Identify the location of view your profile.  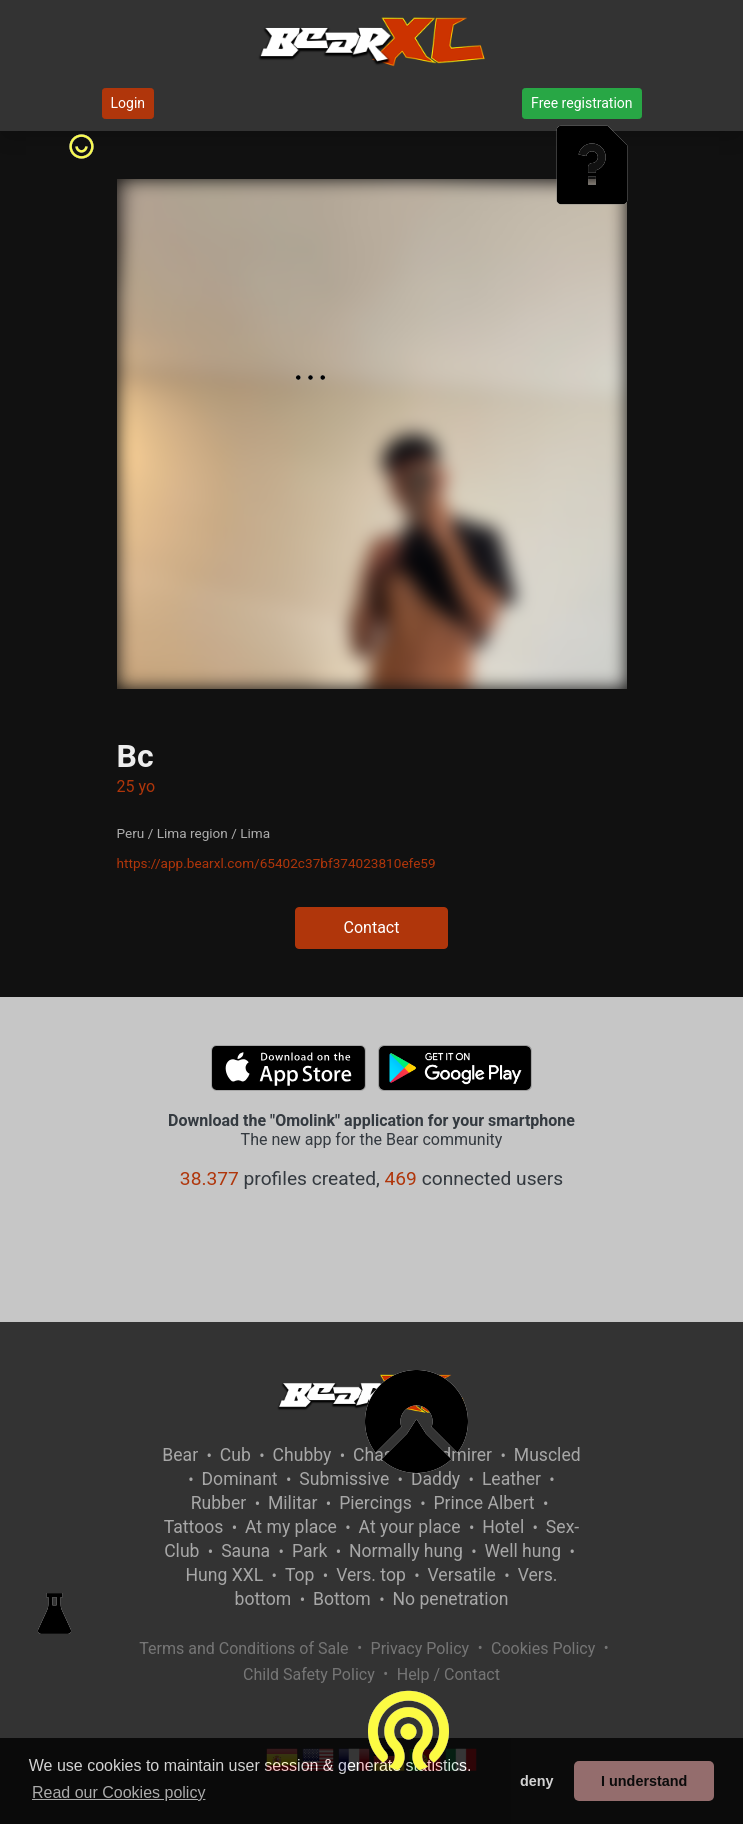
(81, 146).